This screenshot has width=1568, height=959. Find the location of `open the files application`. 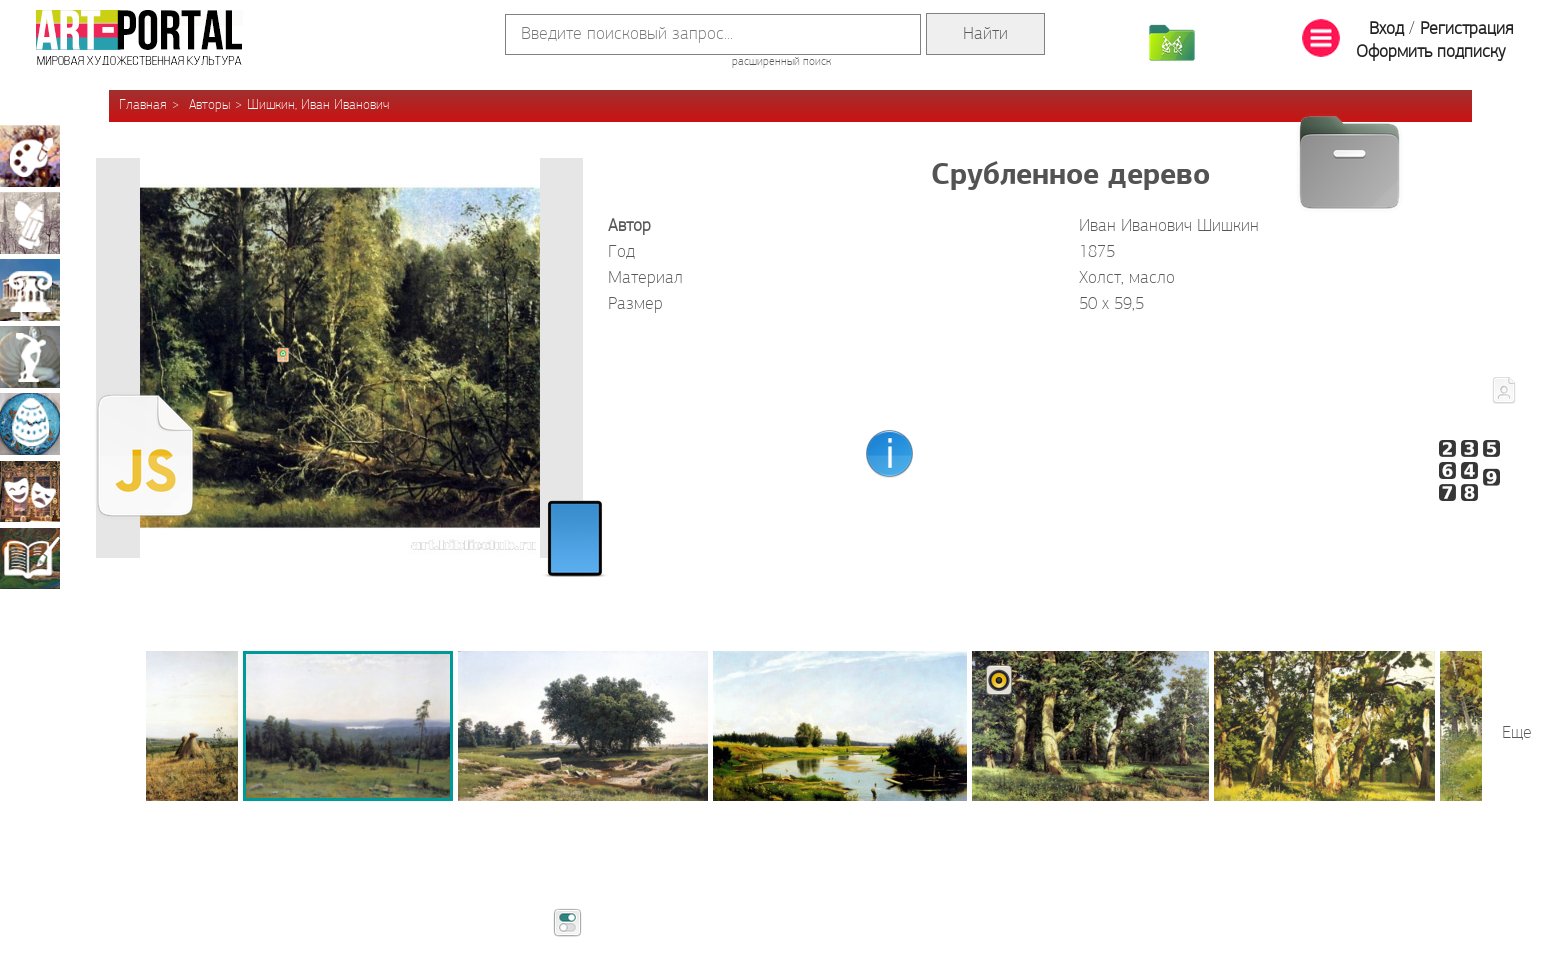

open the files application is located at coordinates (1349, 162).